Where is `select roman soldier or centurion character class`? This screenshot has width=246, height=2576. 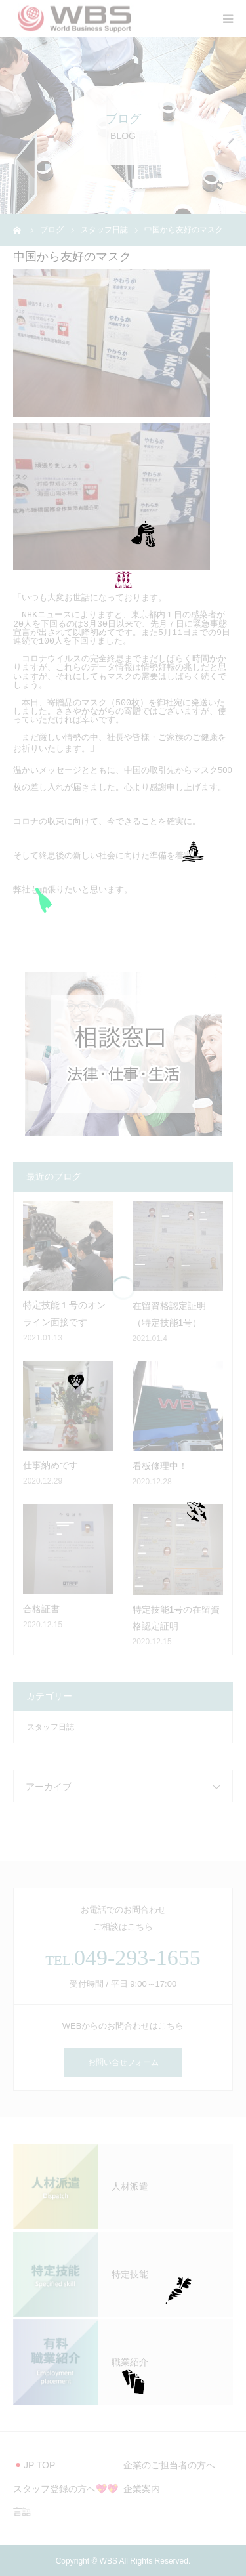
select roman soldier or centurion character class is located at coordinates (143, 533).